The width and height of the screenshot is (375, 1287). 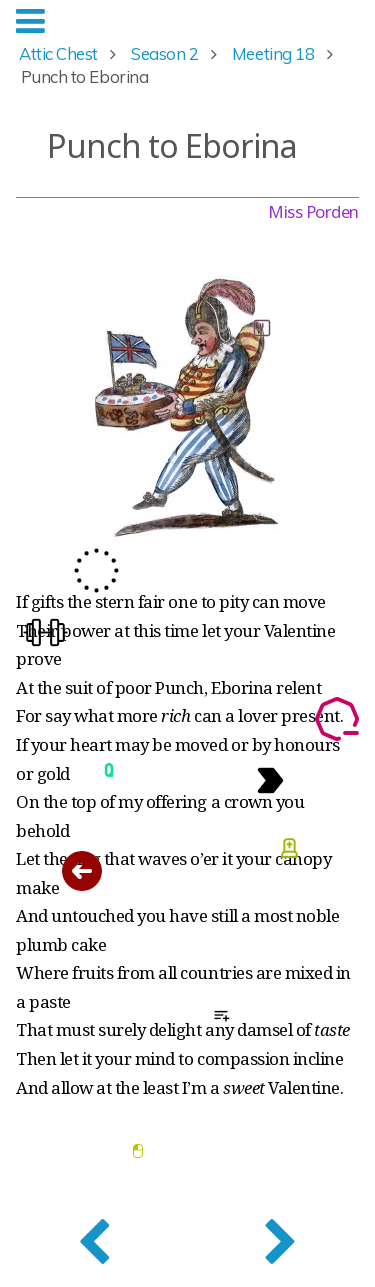 What do you see at coordinates (138, 1151) in the screenshot?
I see `left mouse button click action` at bounding box center [138, 1151].